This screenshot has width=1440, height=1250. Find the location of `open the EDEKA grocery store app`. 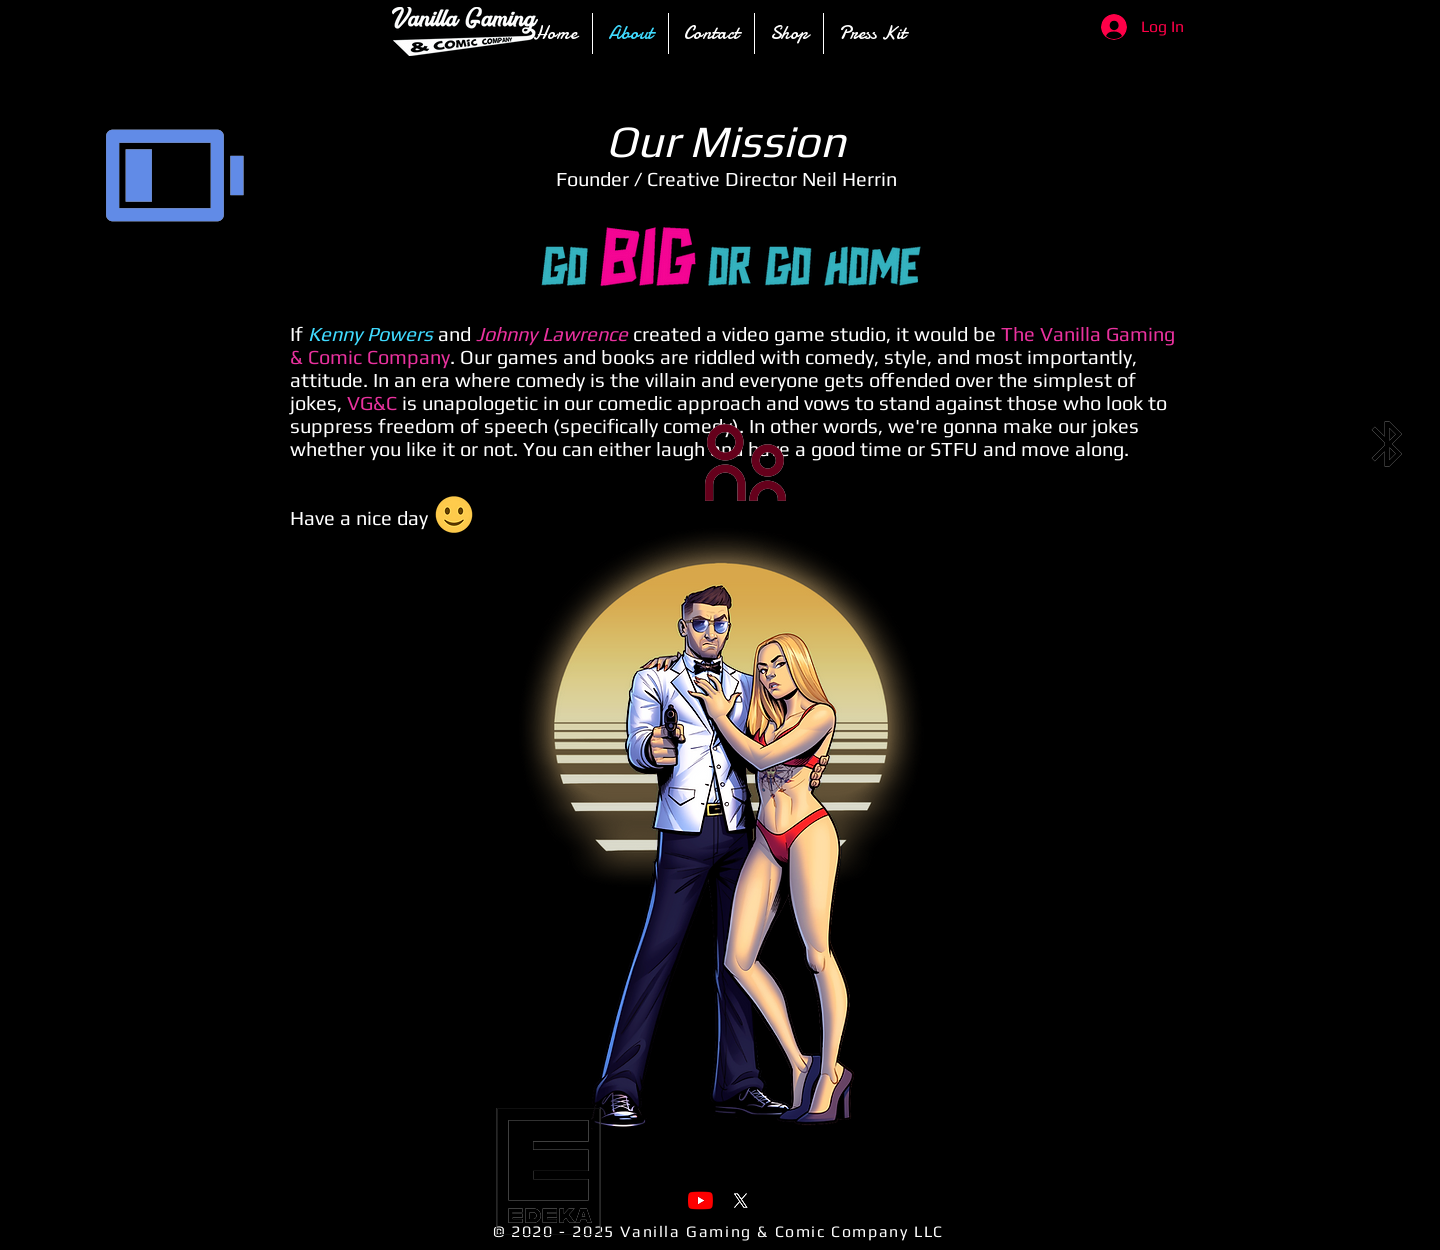

open the EDEKA grocery store app is located at coordinates (548, 1171).